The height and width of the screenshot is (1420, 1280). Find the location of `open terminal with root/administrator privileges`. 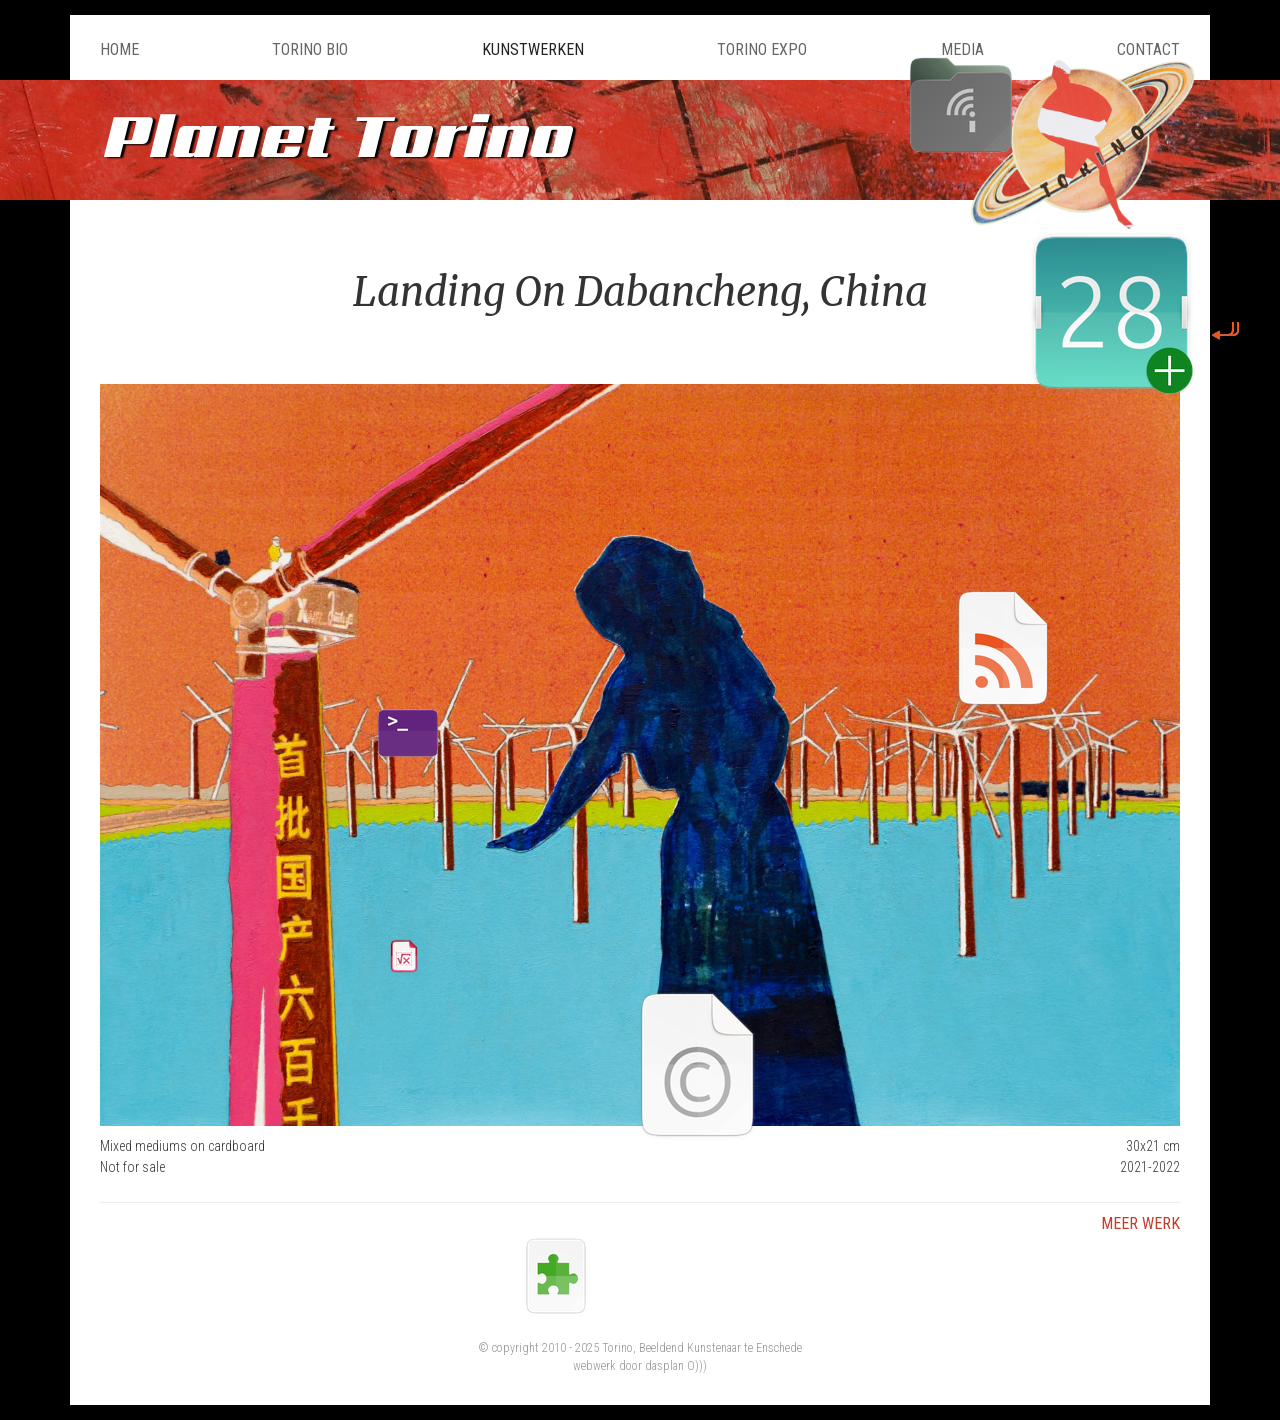

open terminal with root/administrator privileges is located at coordinates (408, 733).